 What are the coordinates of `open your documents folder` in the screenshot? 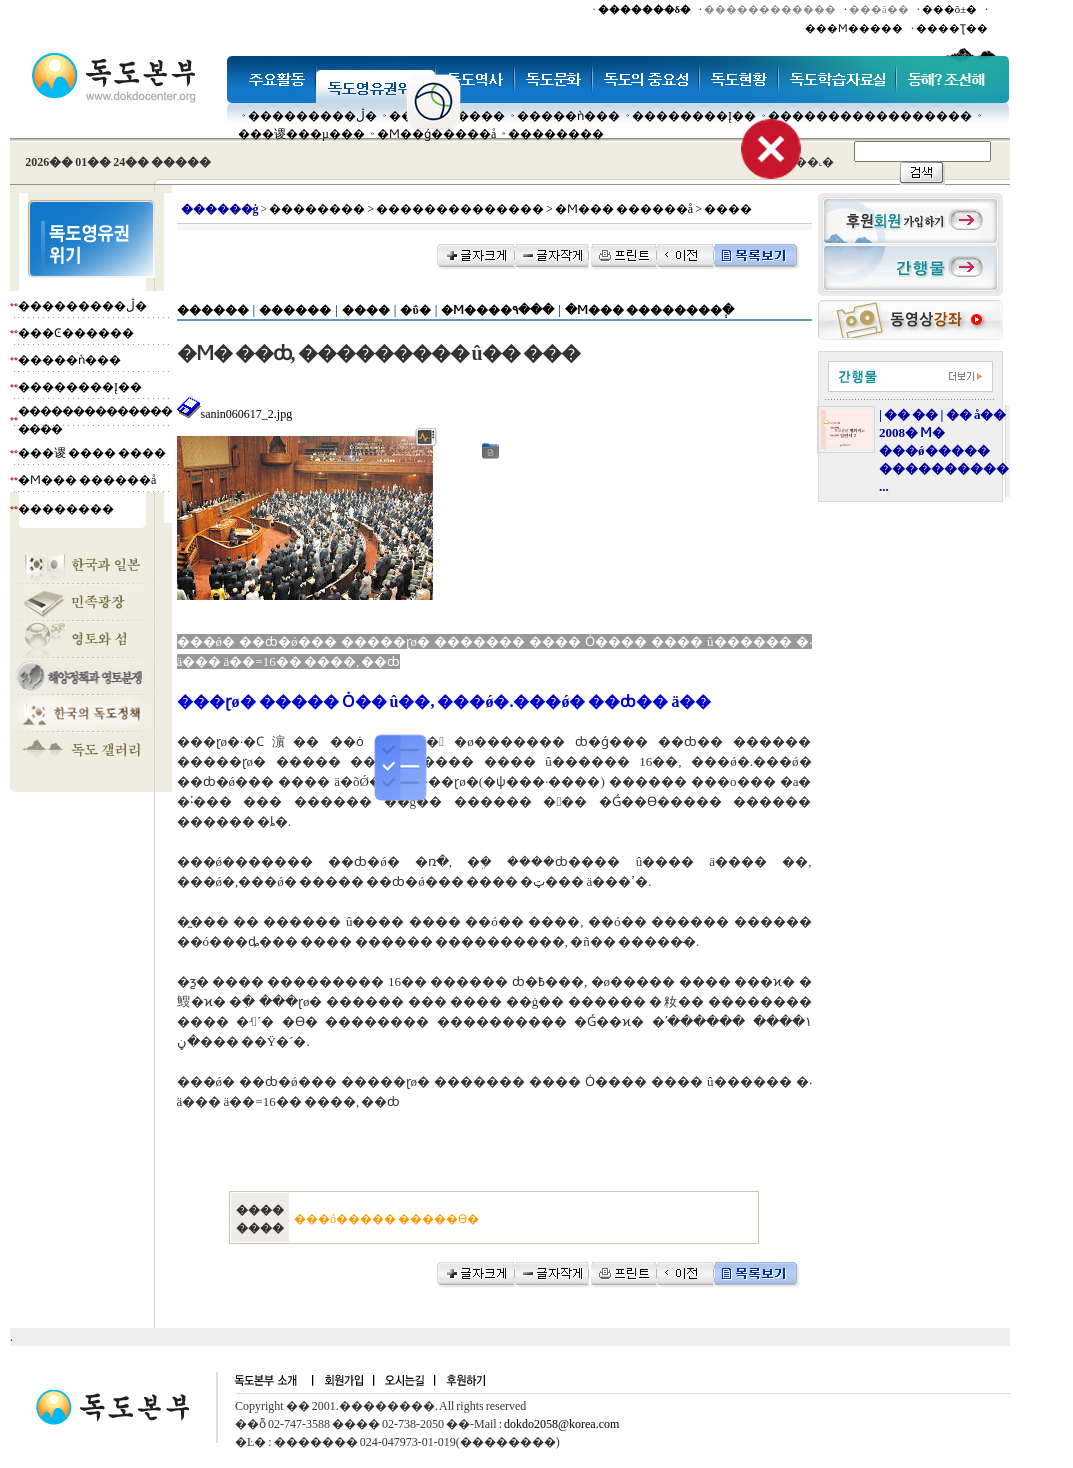 It's located at (490, 450).